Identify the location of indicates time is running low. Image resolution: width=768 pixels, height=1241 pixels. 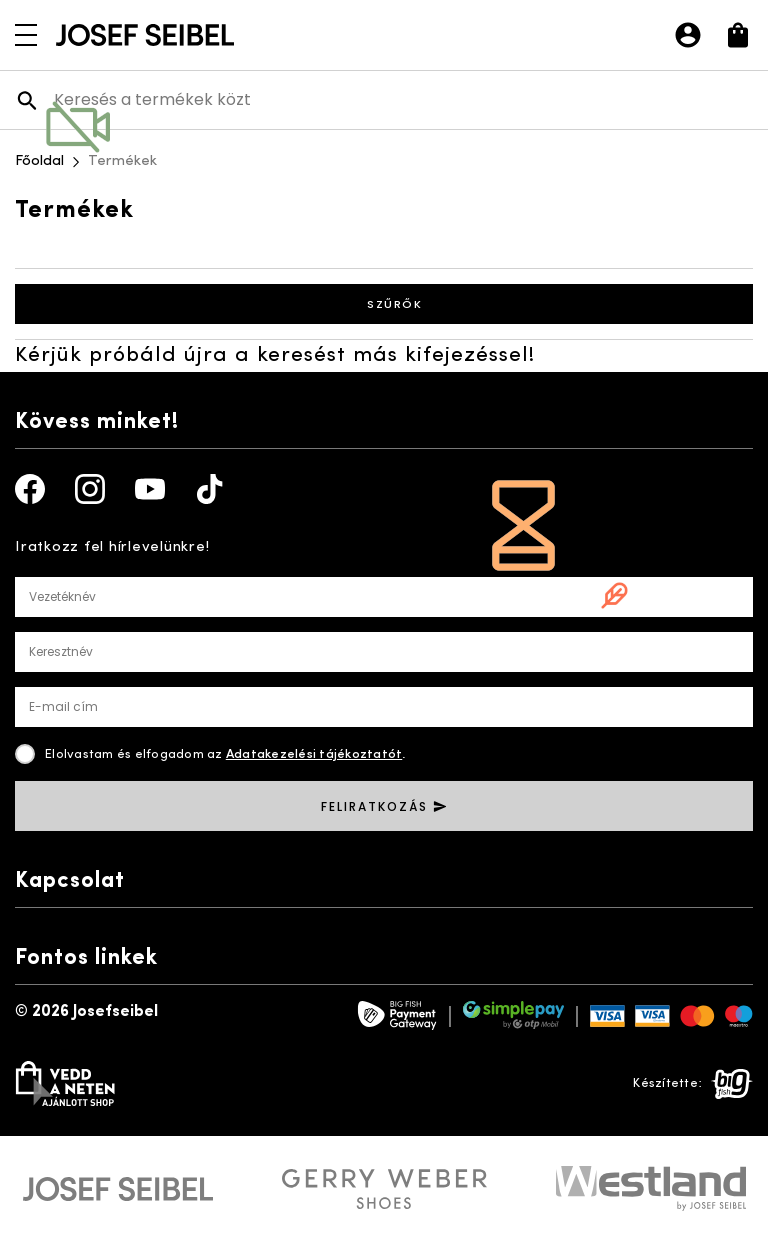
(523, 525).